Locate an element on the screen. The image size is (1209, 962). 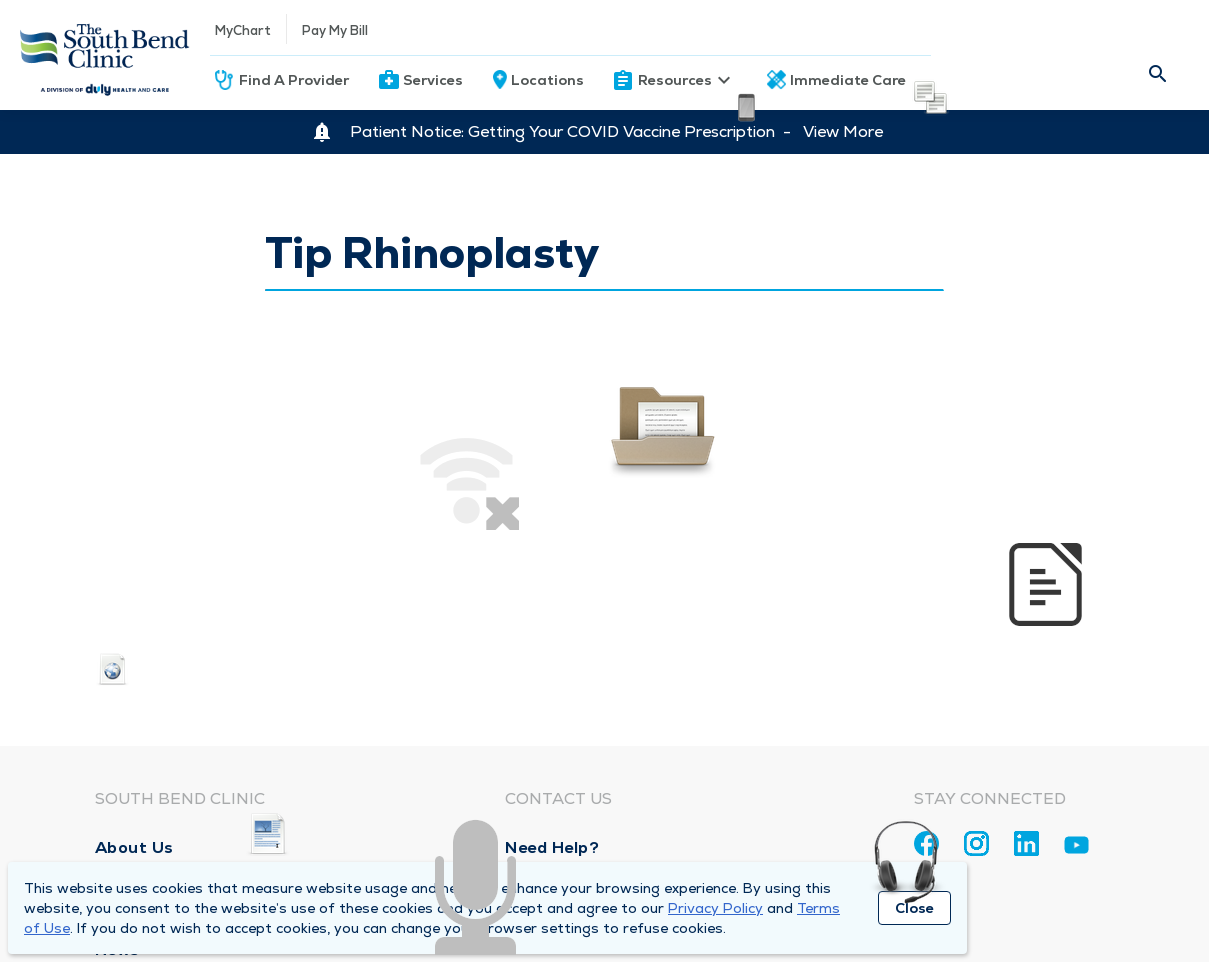
indicates no wireless network connection is located at coordinates (466, 477).